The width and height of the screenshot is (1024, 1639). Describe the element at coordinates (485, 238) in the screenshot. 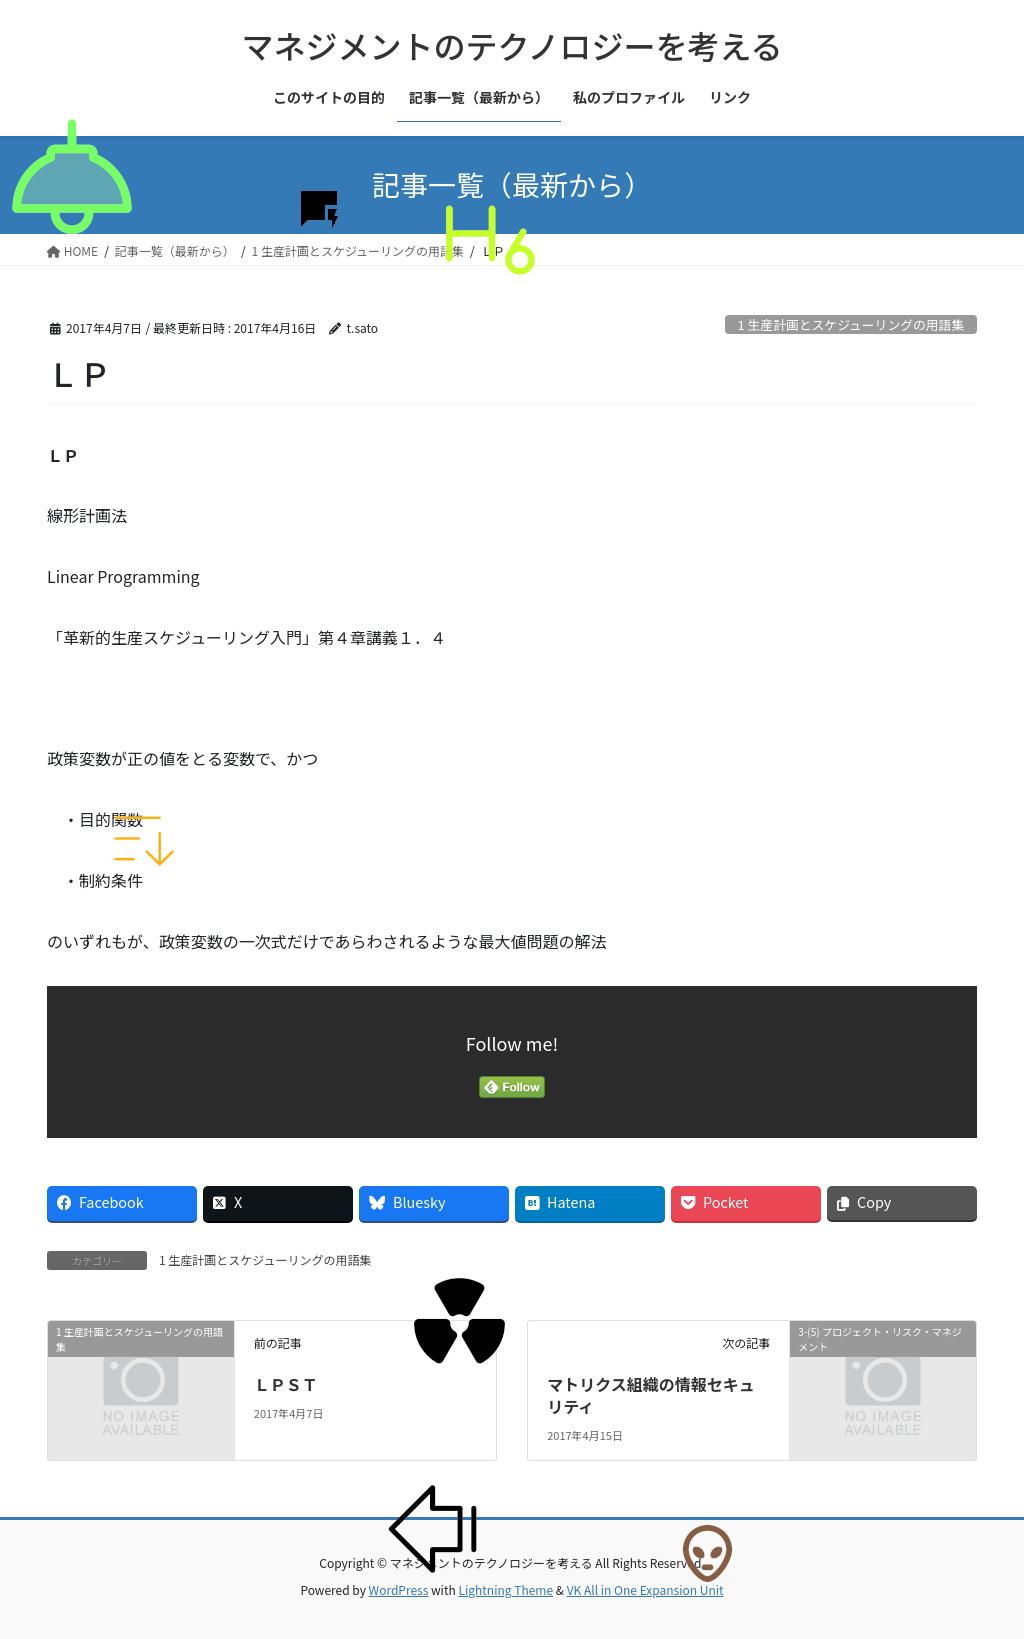

I see `format text as heading level 6` at that location.